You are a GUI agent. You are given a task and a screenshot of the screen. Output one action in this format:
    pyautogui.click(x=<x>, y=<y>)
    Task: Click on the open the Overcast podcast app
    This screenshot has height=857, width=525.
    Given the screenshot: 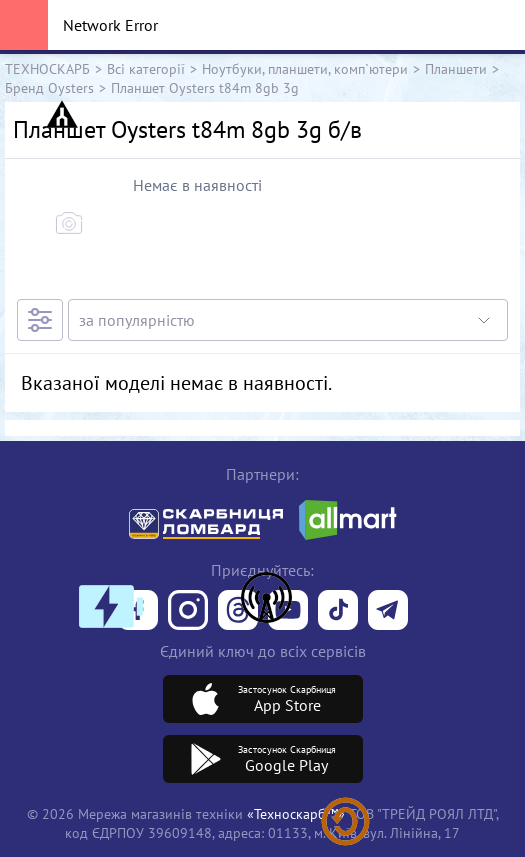 What is the action you would take?
    pyautogui.click(x=266, y=597)
    